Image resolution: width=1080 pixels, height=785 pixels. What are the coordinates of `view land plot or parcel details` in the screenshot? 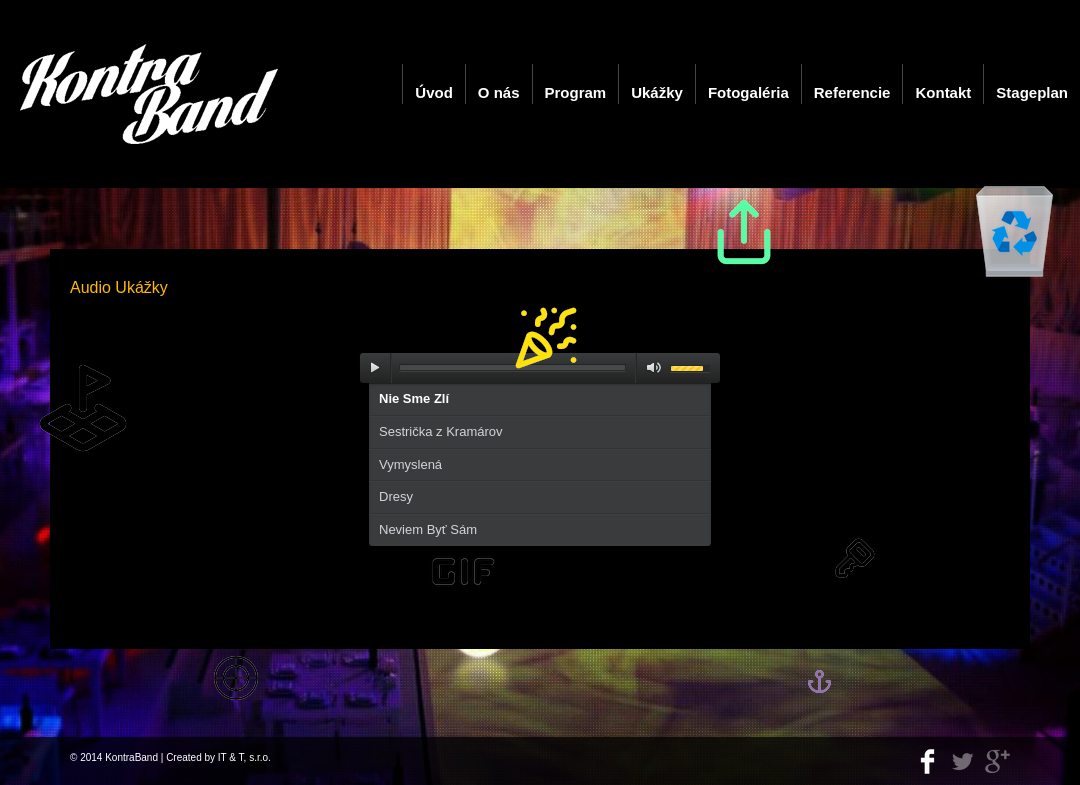 It's located at (83, 408).